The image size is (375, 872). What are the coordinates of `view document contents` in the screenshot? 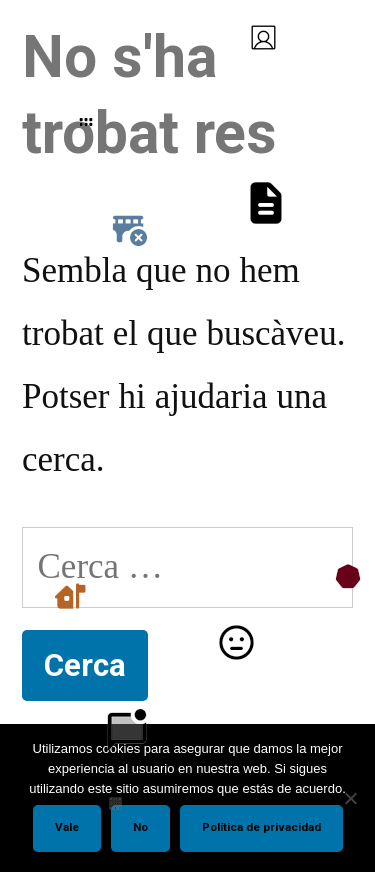 It's located at (266, 203).